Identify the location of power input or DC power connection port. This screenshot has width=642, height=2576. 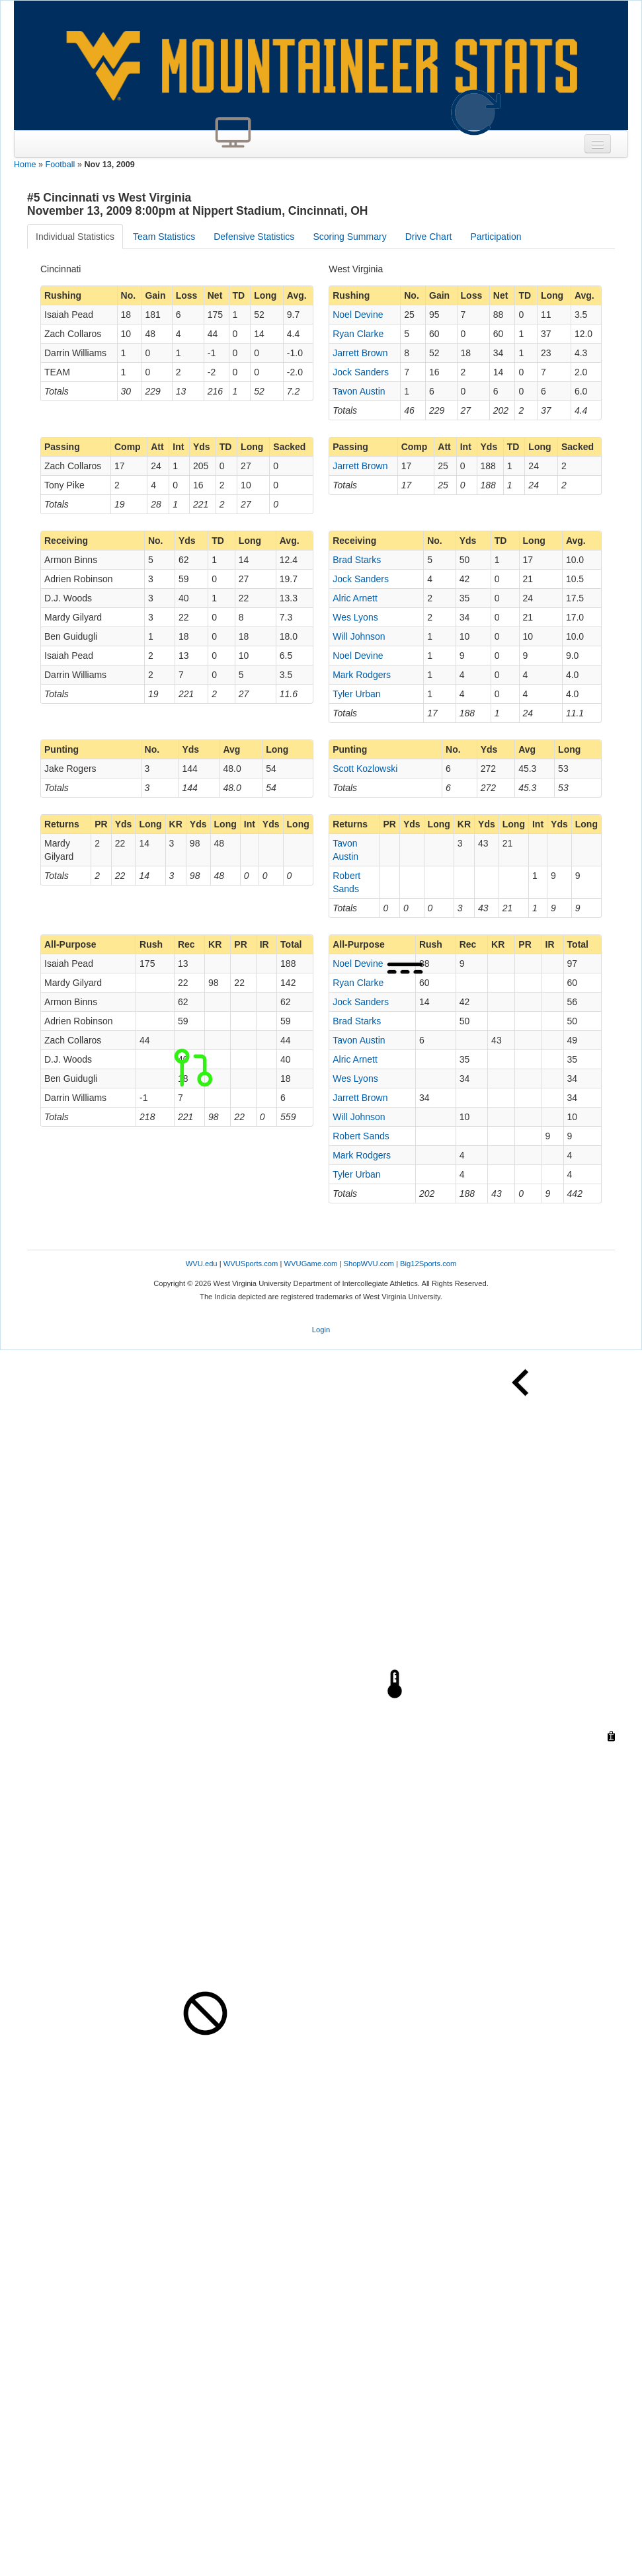
(406, 968).